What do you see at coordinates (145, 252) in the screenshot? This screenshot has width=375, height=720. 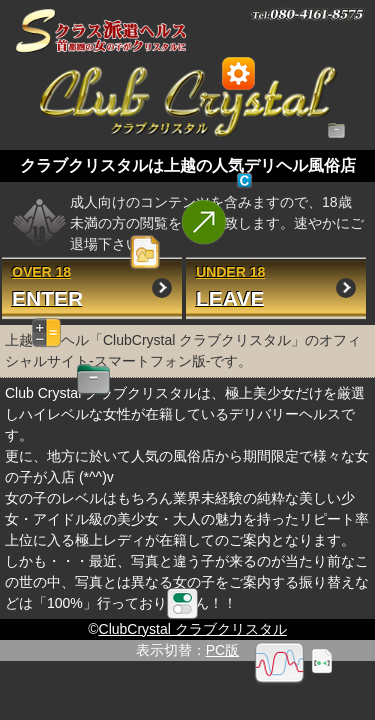 I see `open a graphics template file` at bounding box center [145, 252].